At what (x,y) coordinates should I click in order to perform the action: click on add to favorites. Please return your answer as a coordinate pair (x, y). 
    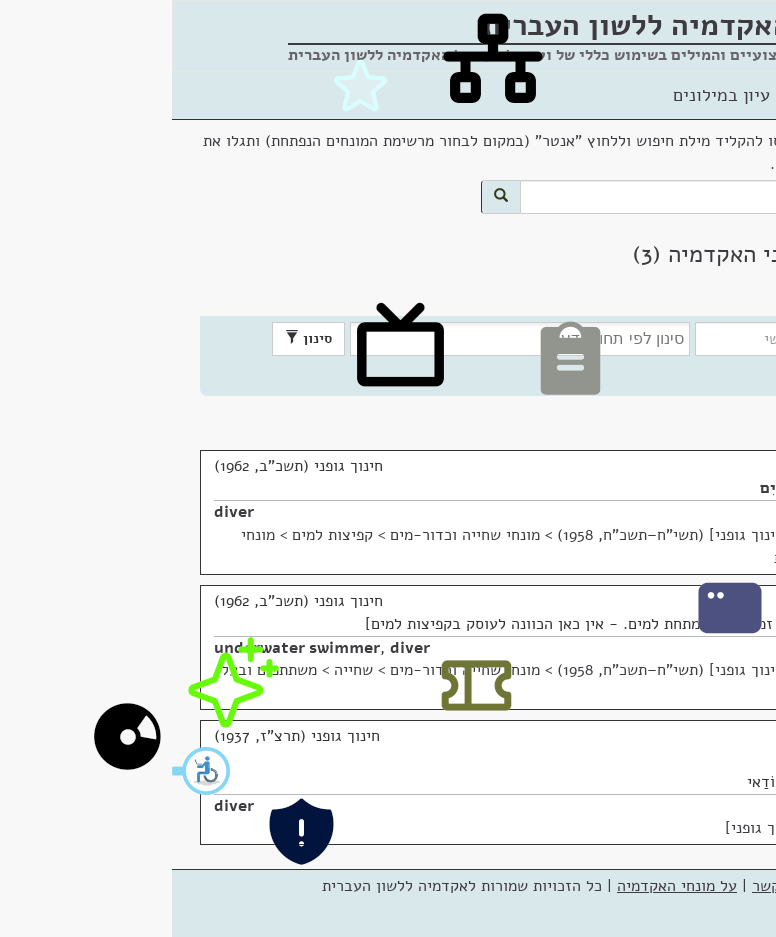
    Looking at the image, I should click on (360, 86).